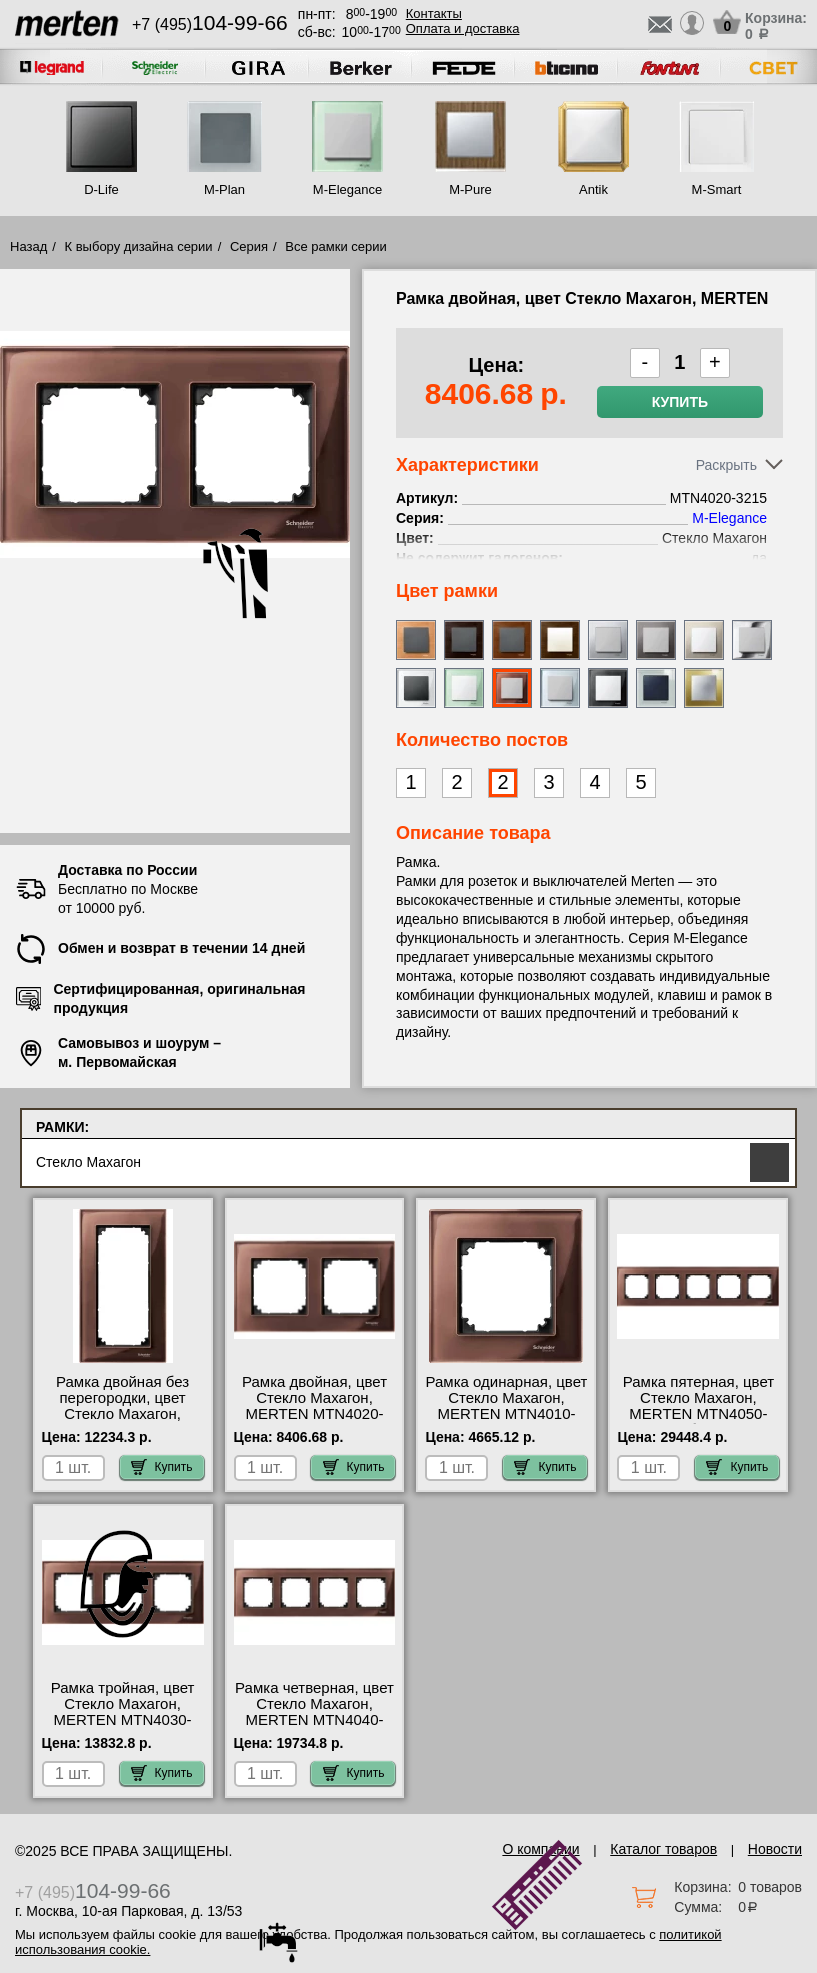 The height and width of the screenshot is (1973, 817). What do you see at coordinates (537, 1885) in the screenshot?
I see `open virtual piano or keyboard instrument` at bounding box center [537, 1885].